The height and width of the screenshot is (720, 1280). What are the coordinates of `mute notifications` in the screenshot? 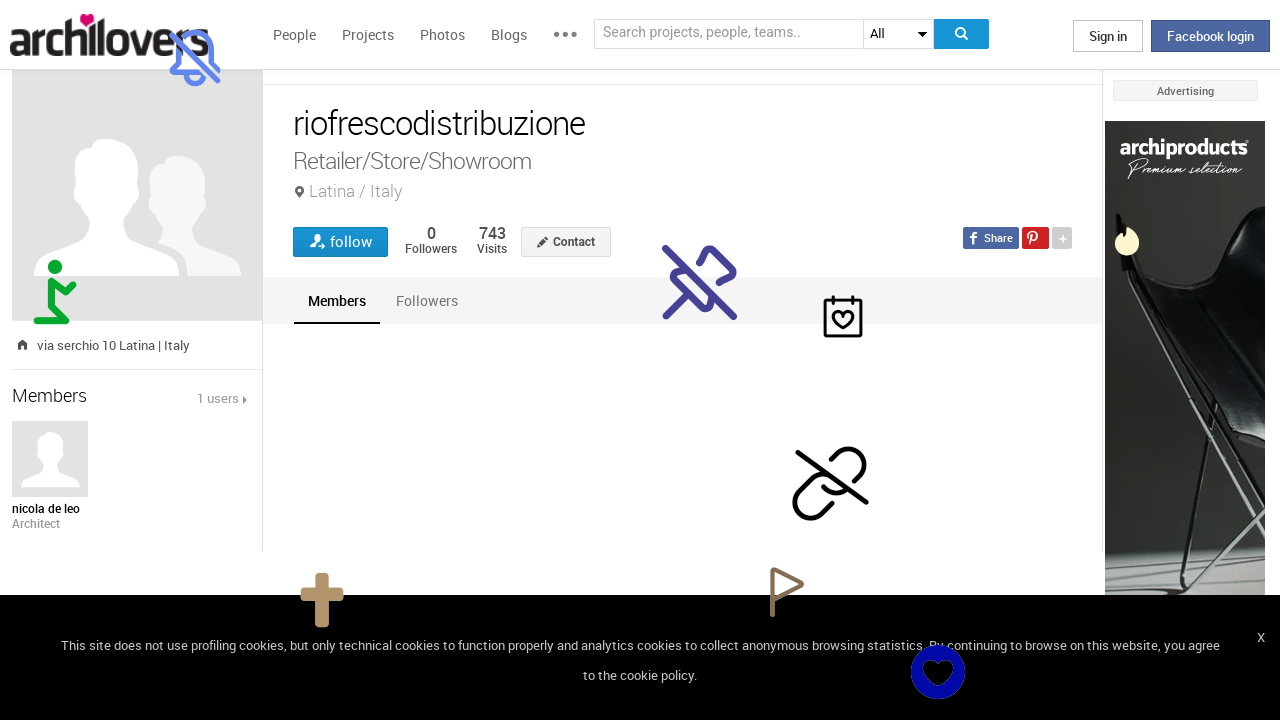 It's located at (195, 58).